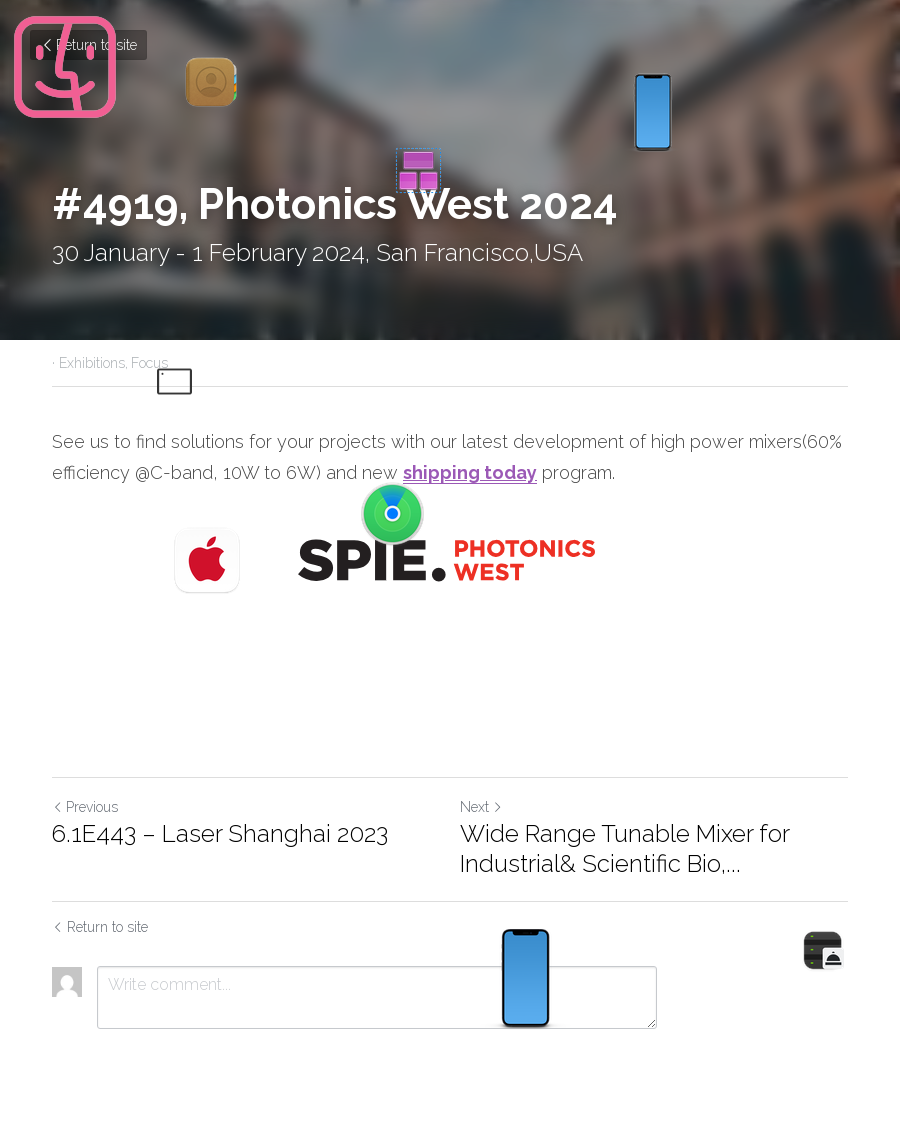  I want to click on bluetooth device or connection indicator, so click(641, 1088).